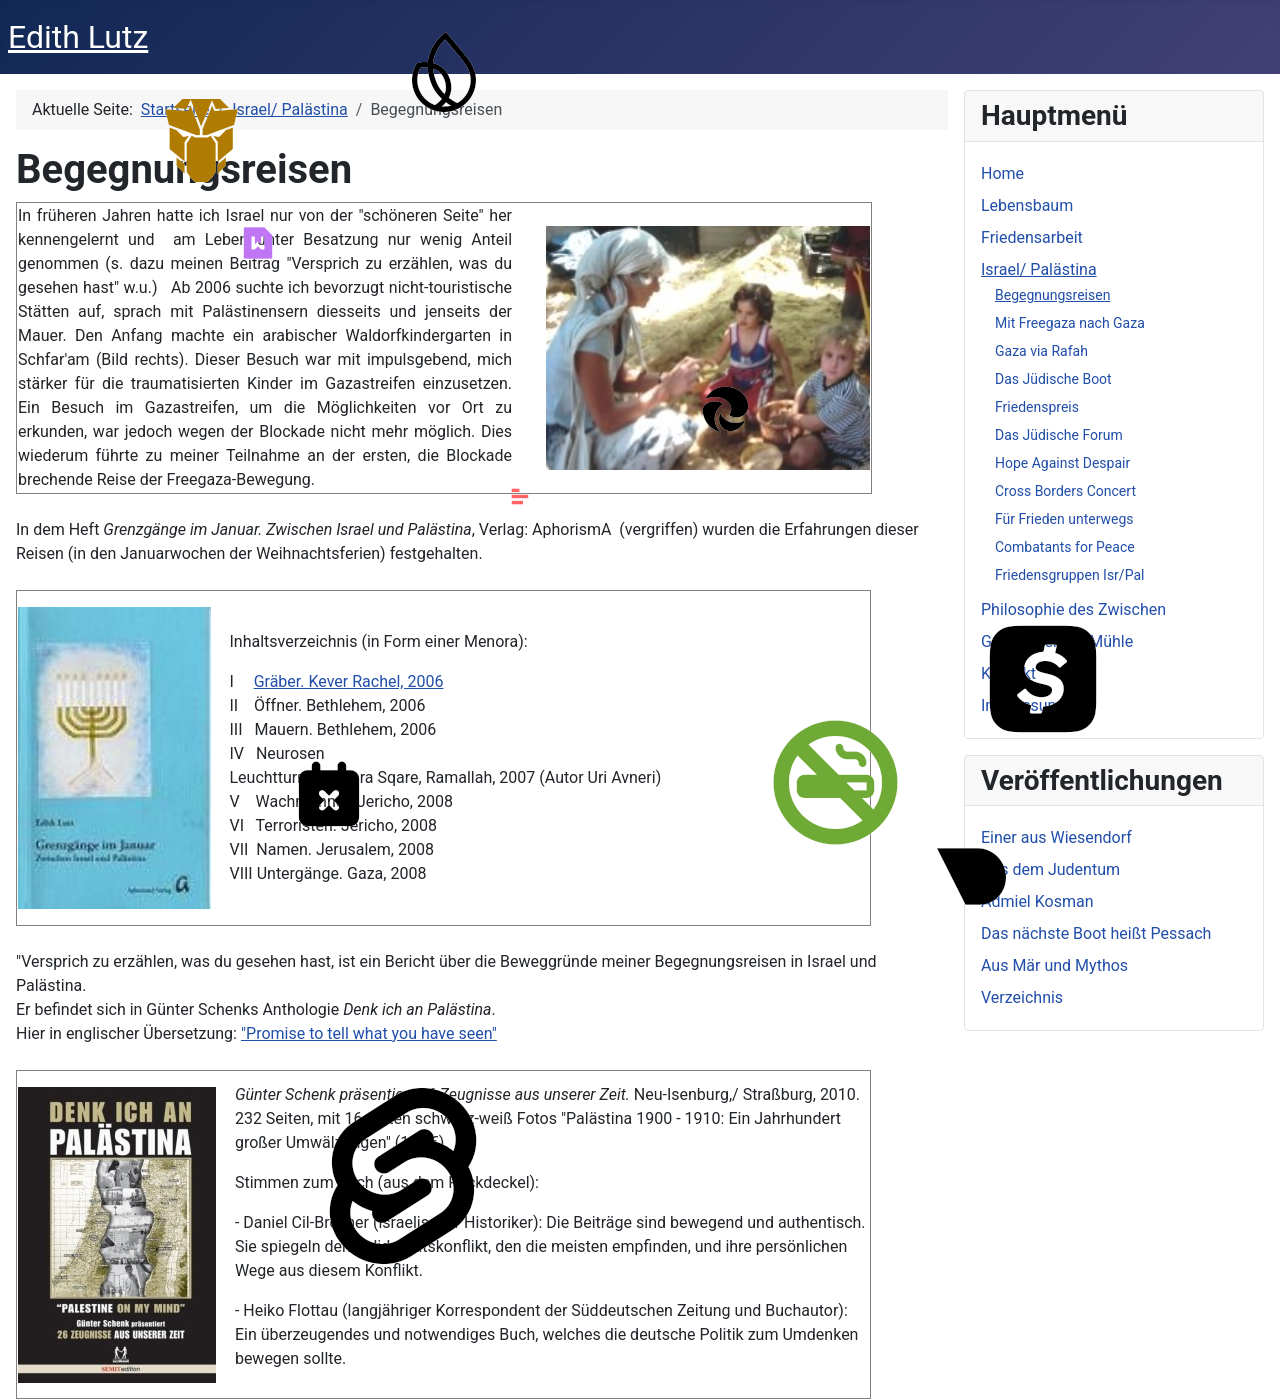  What do you see at coordinates (1043, 679) in the screenshot?
I see `open Cash App` at bounding box center [1043, 679].